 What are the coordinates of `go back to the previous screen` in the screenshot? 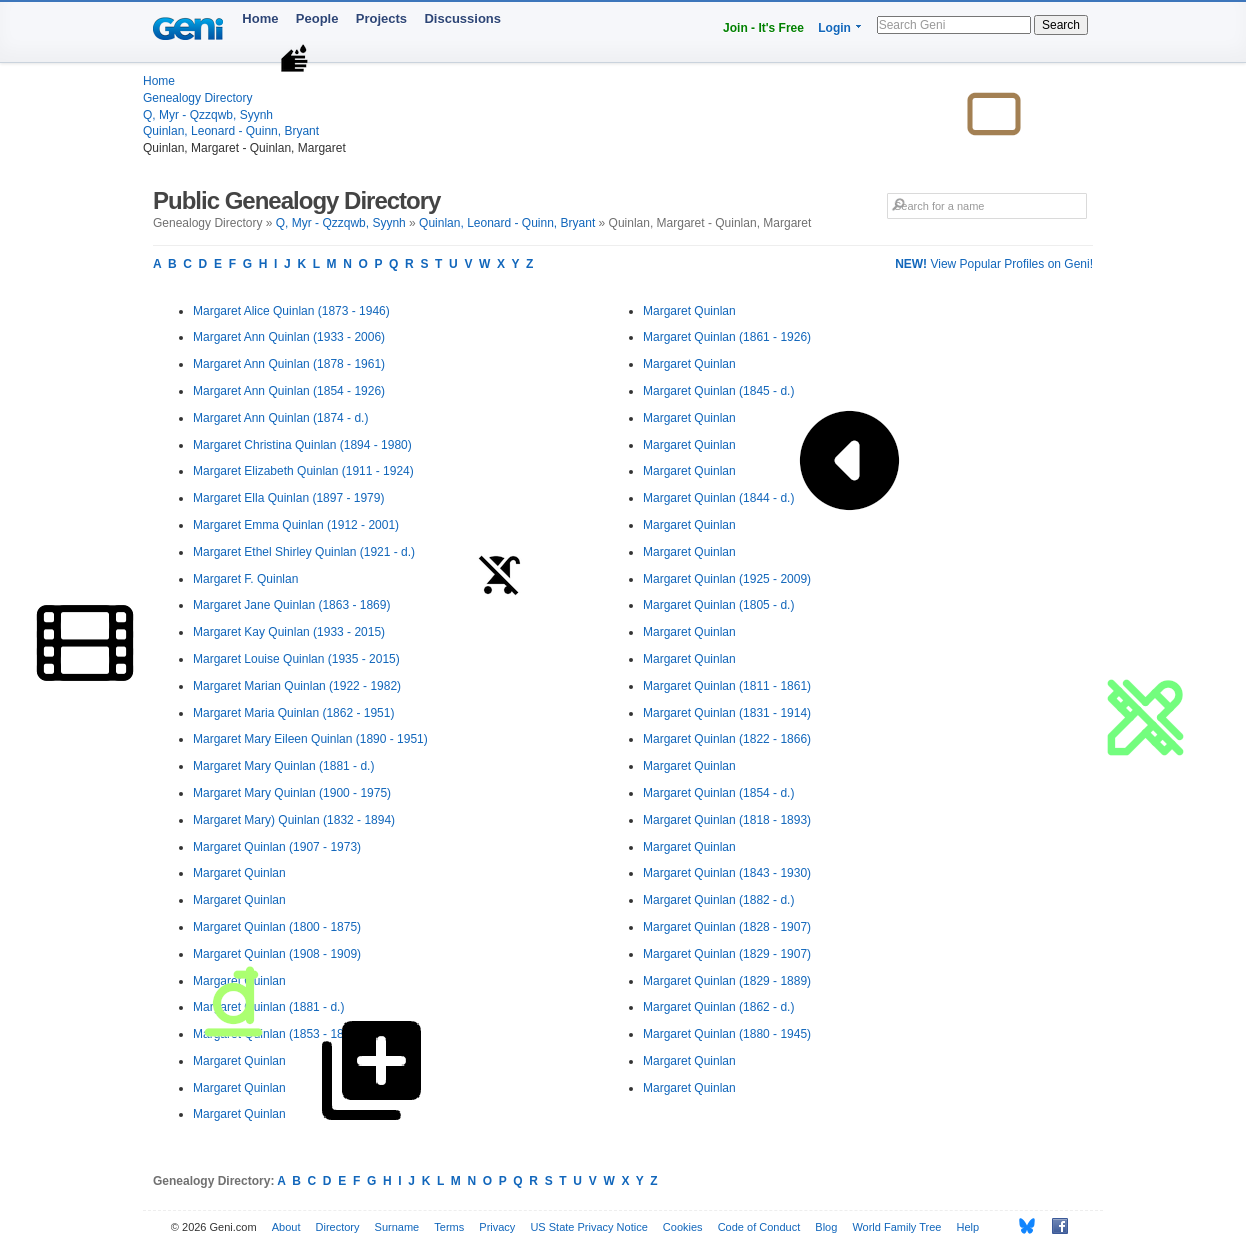 It's located at (849, 460).